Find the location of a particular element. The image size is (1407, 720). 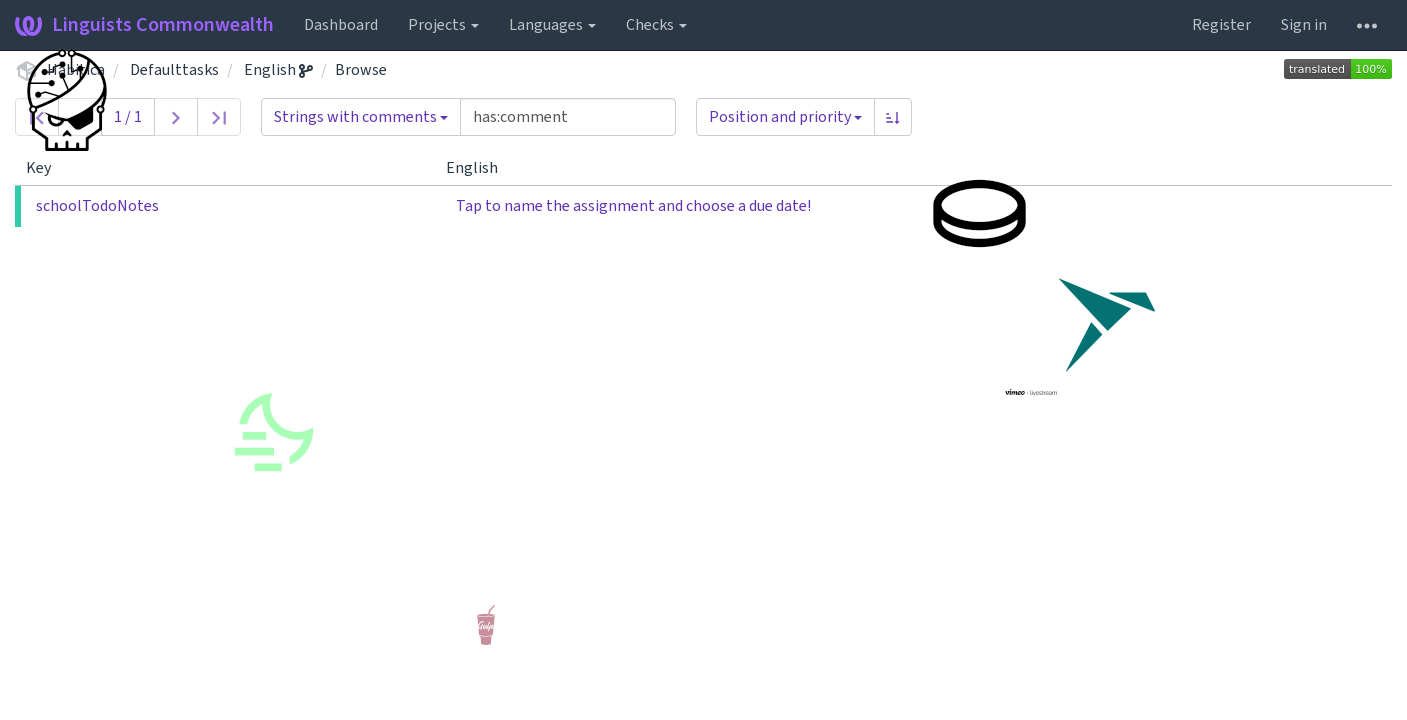

visit the Root Me cybersecurity learning platform is located at coordinates (67, 100).